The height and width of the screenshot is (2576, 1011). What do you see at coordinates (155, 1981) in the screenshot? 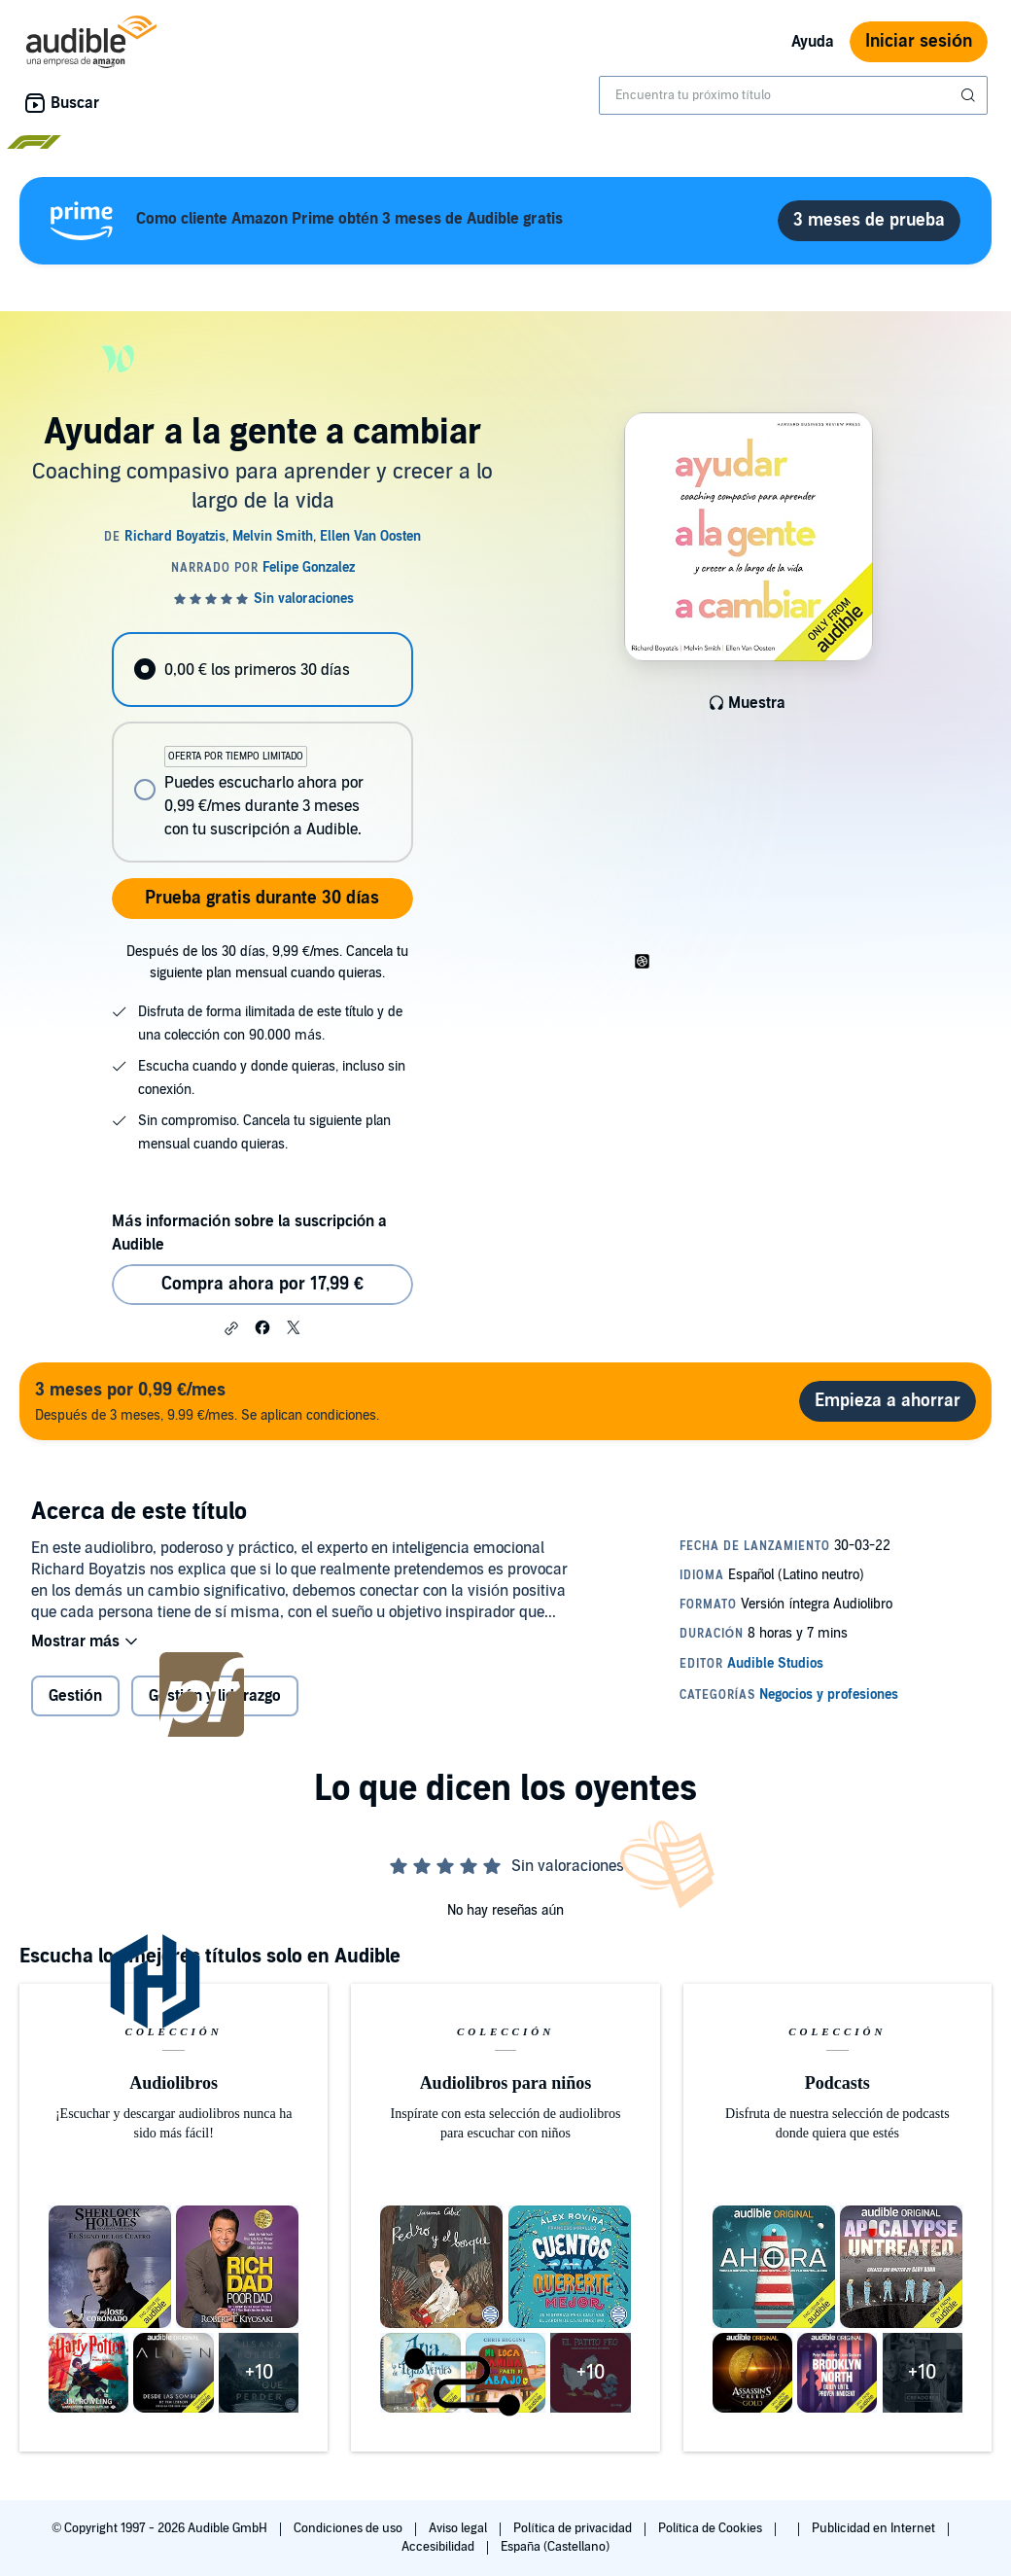
I see `HashiCorp company logo` at bounding box center [155, 1981].